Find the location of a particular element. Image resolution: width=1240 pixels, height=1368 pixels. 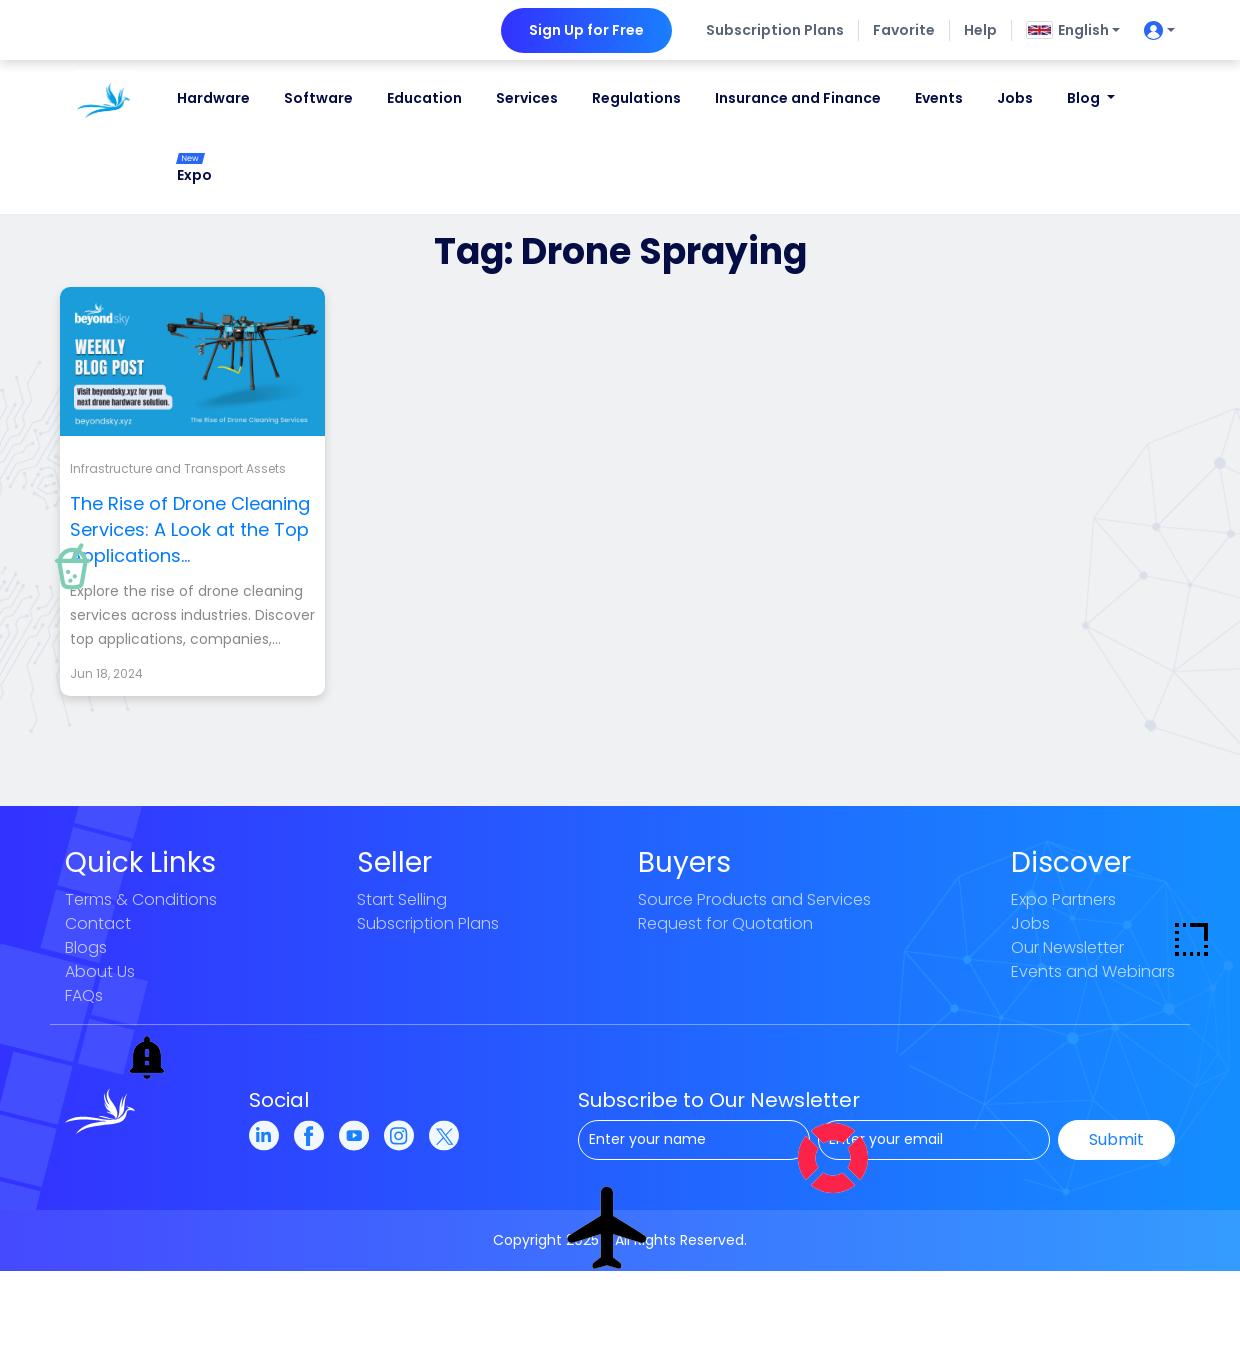

access flight booking or travel options is located at coordinates (609, 1228).